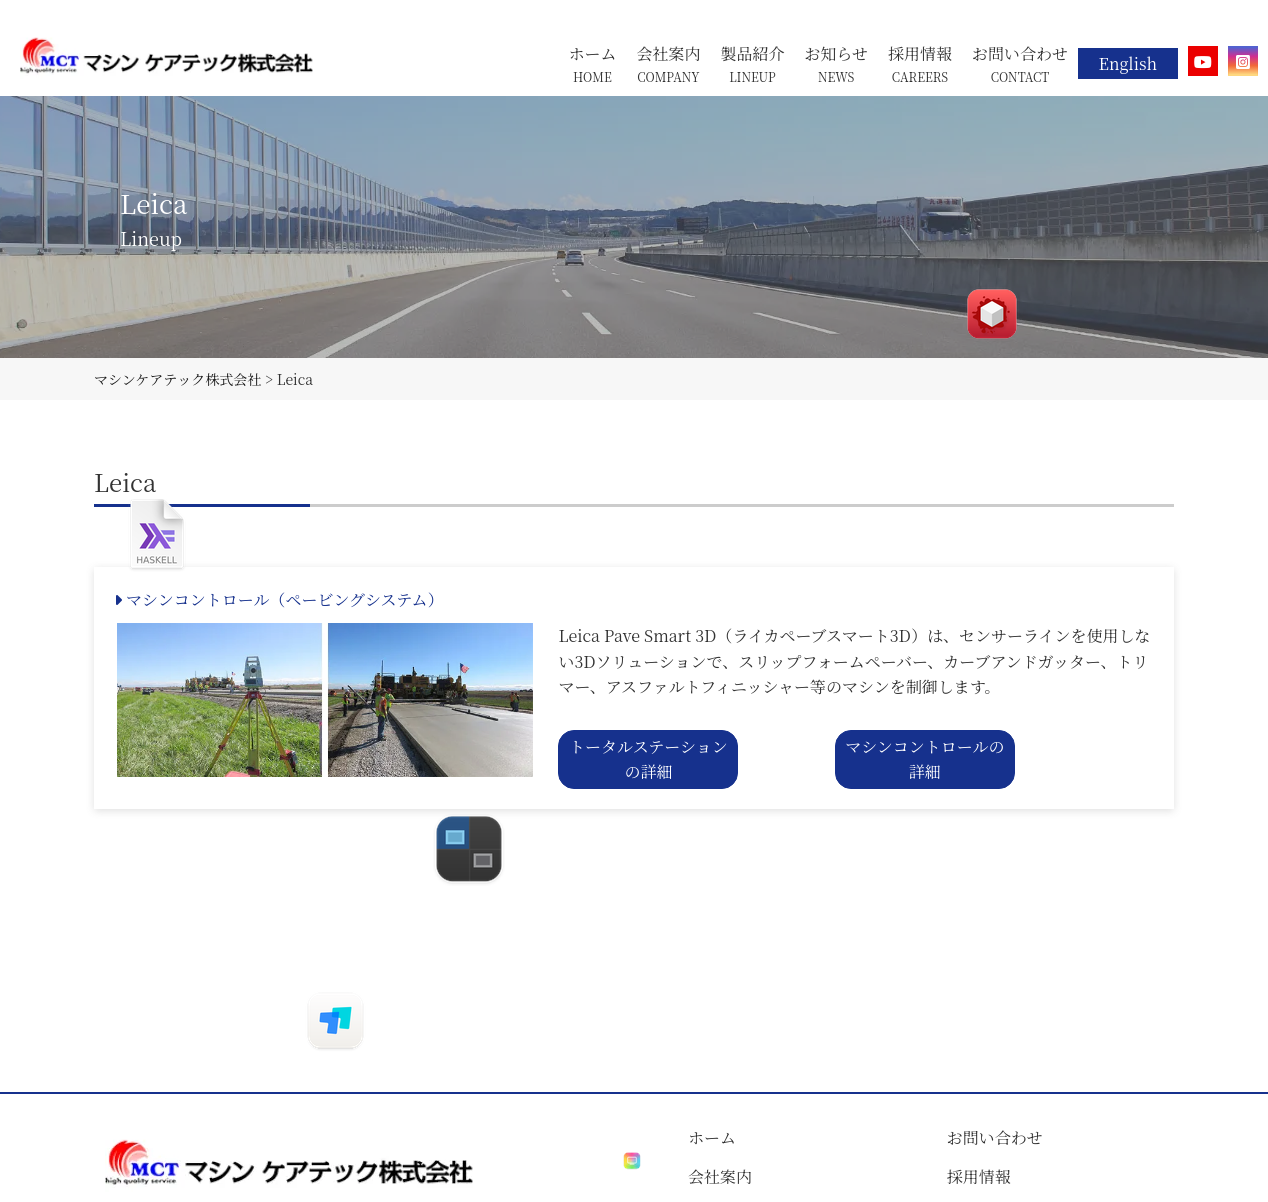 The width and height of the screenshot is (1268, 1202). Describe the element at coordinates (992, 314) in the screenshot. I see `launch assaultcube game` at that location.